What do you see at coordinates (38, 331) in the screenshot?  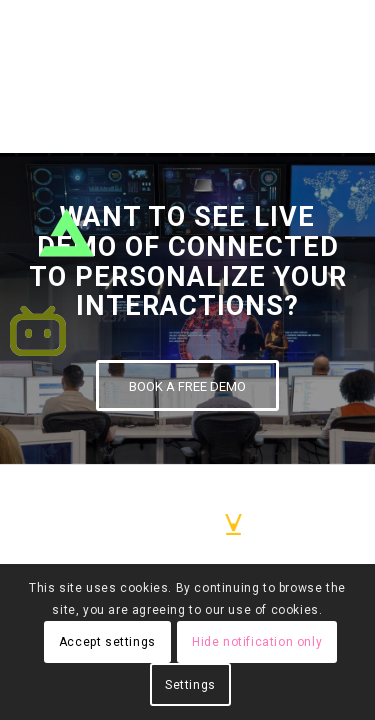 I see `open Bilibili app` at bounding box center [38, 331].